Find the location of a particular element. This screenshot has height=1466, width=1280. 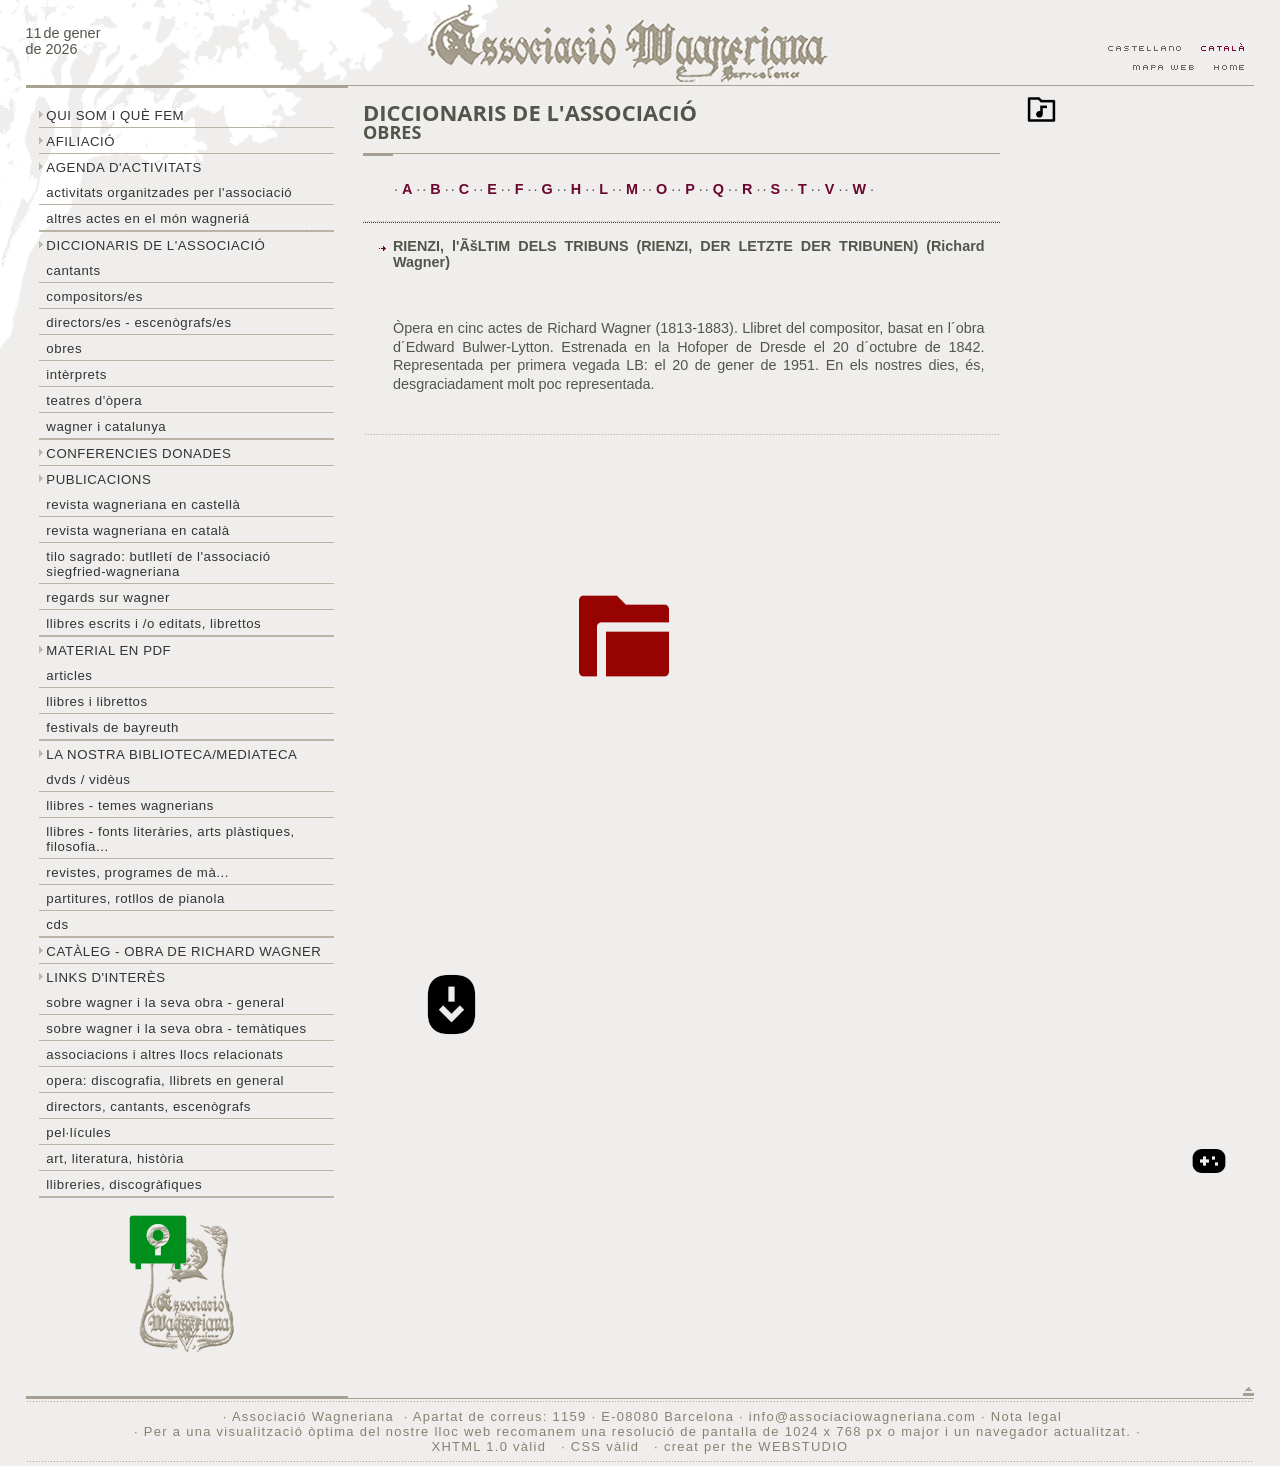

open your music folder is located at coordinates (1041, 109).